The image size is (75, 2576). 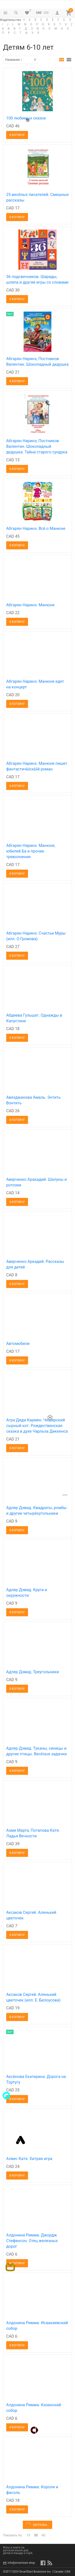 What do you see at coordinates (20, 2140) in the screenshot?
I see `access google ads dashboard` at bounding box center [20, 2140].